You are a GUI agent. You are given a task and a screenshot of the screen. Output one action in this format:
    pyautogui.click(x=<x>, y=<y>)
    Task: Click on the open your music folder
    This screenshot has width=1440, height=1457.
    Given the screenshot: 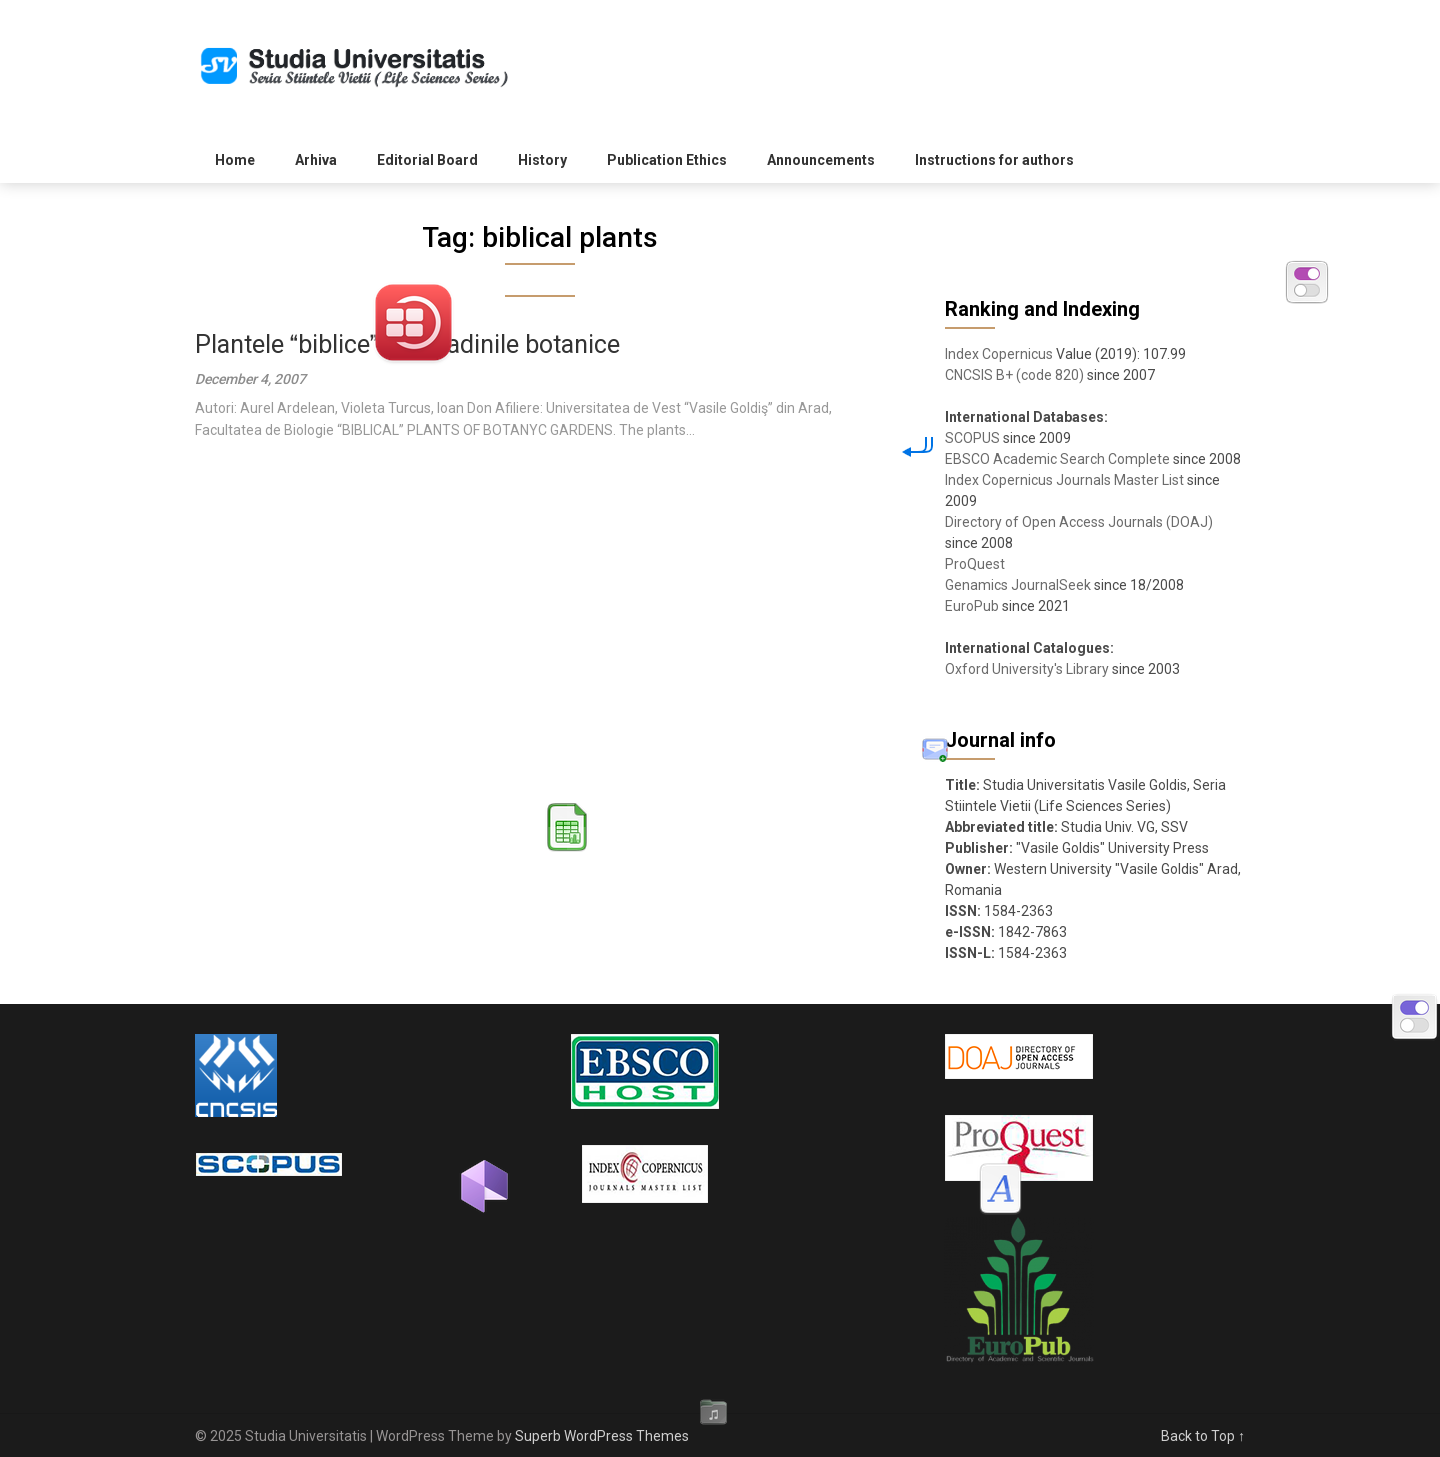 What is the action you would take?
    pyautogui.click(x=713, y=1411)
    